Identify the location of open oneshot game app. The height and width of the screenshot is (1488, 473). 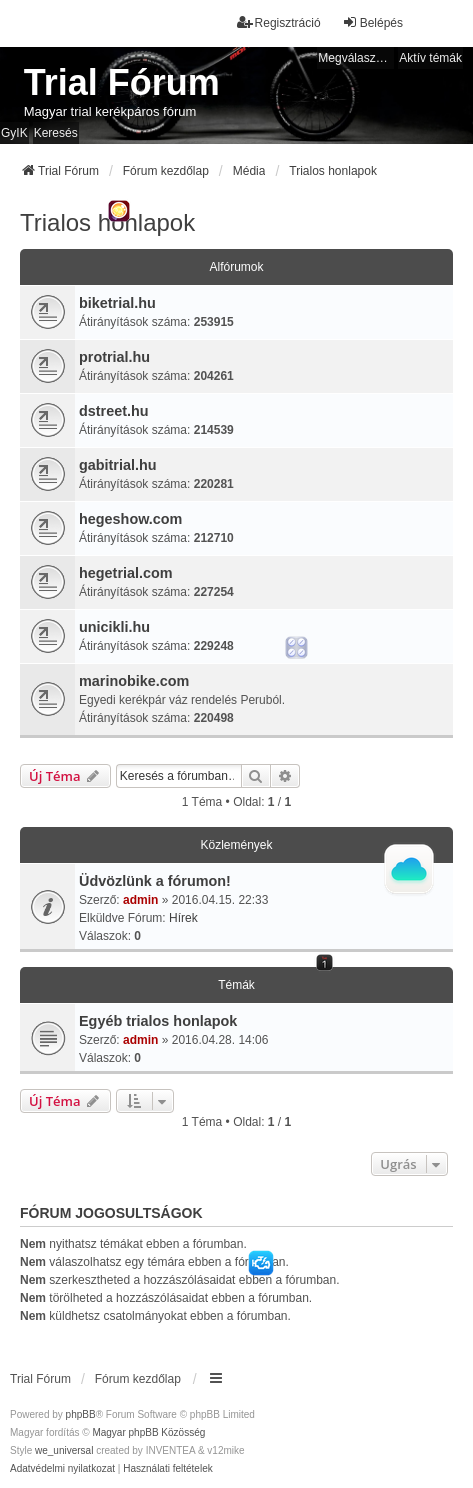
(119, 211).